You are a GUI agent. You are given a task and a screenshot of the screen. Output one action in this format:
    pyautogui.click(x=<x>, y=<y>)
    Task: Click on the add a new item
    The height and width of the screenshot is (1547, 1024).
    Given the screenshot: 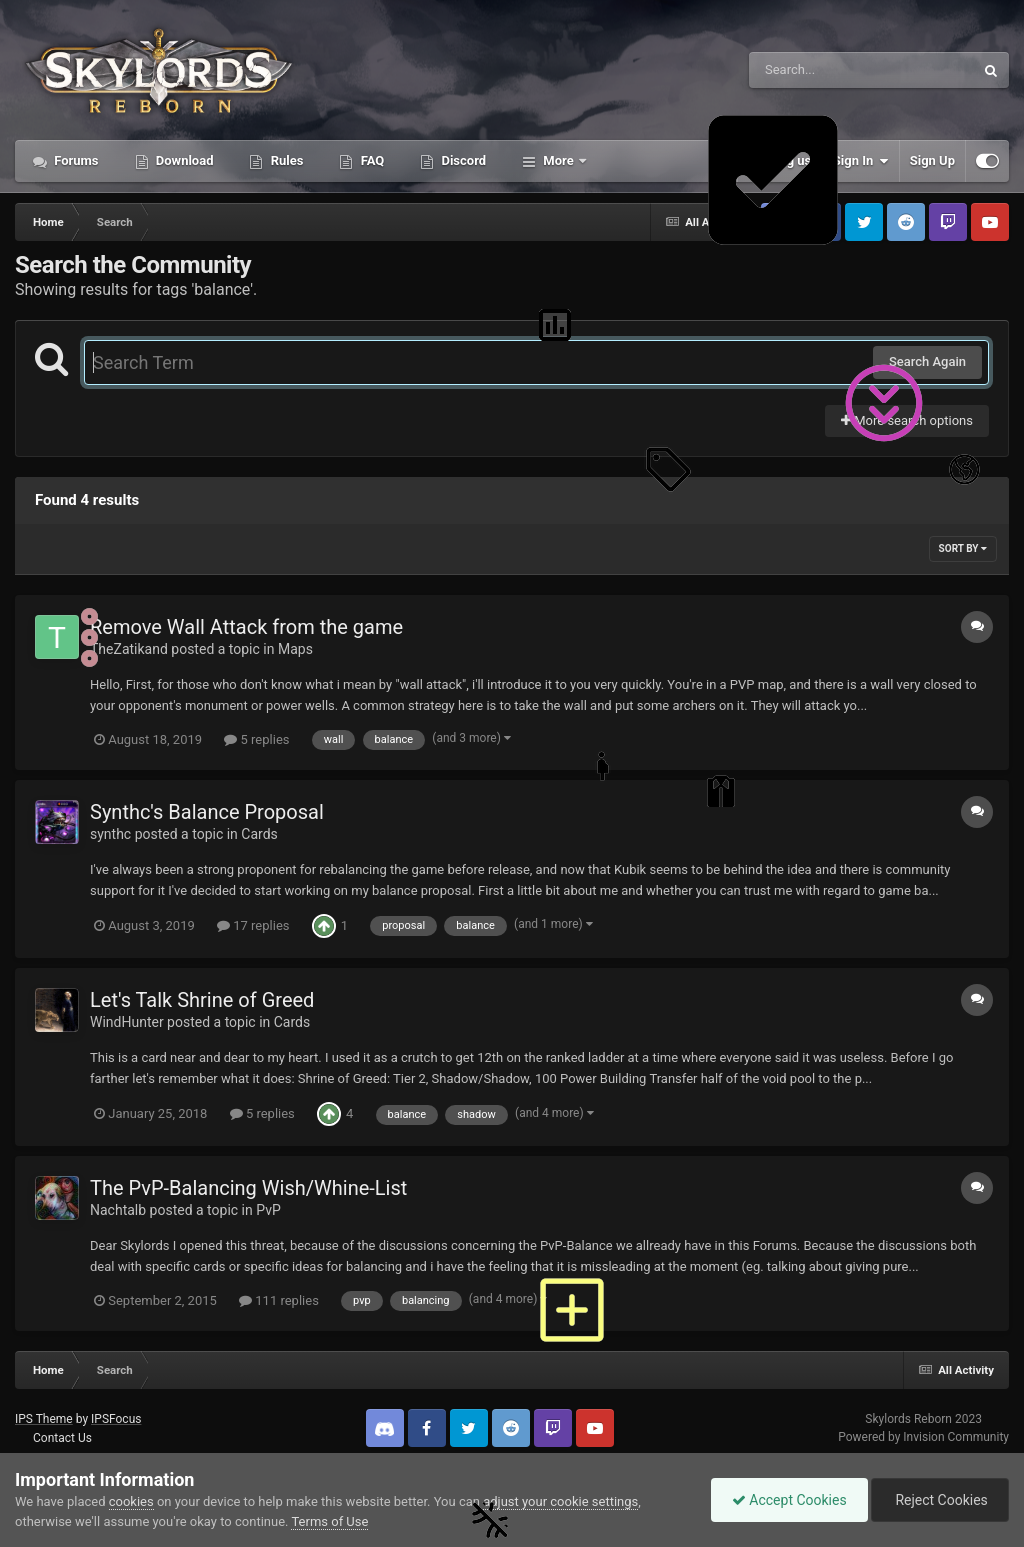 What is the action you would take?
    pyautogui.click(x=572, y=1310)
    